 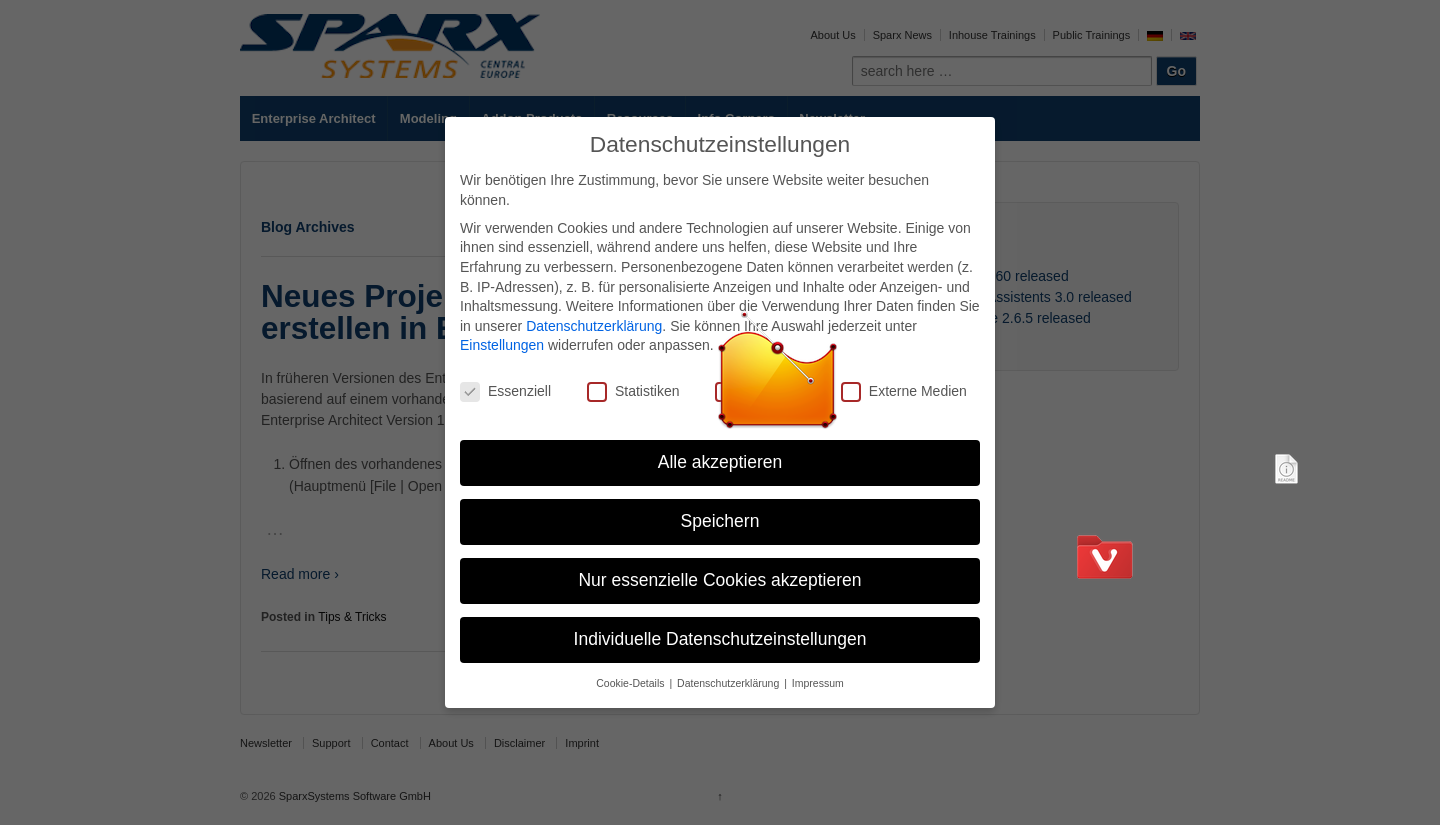 I want to click on open readme documentation file, so click(x=1286, y=469).